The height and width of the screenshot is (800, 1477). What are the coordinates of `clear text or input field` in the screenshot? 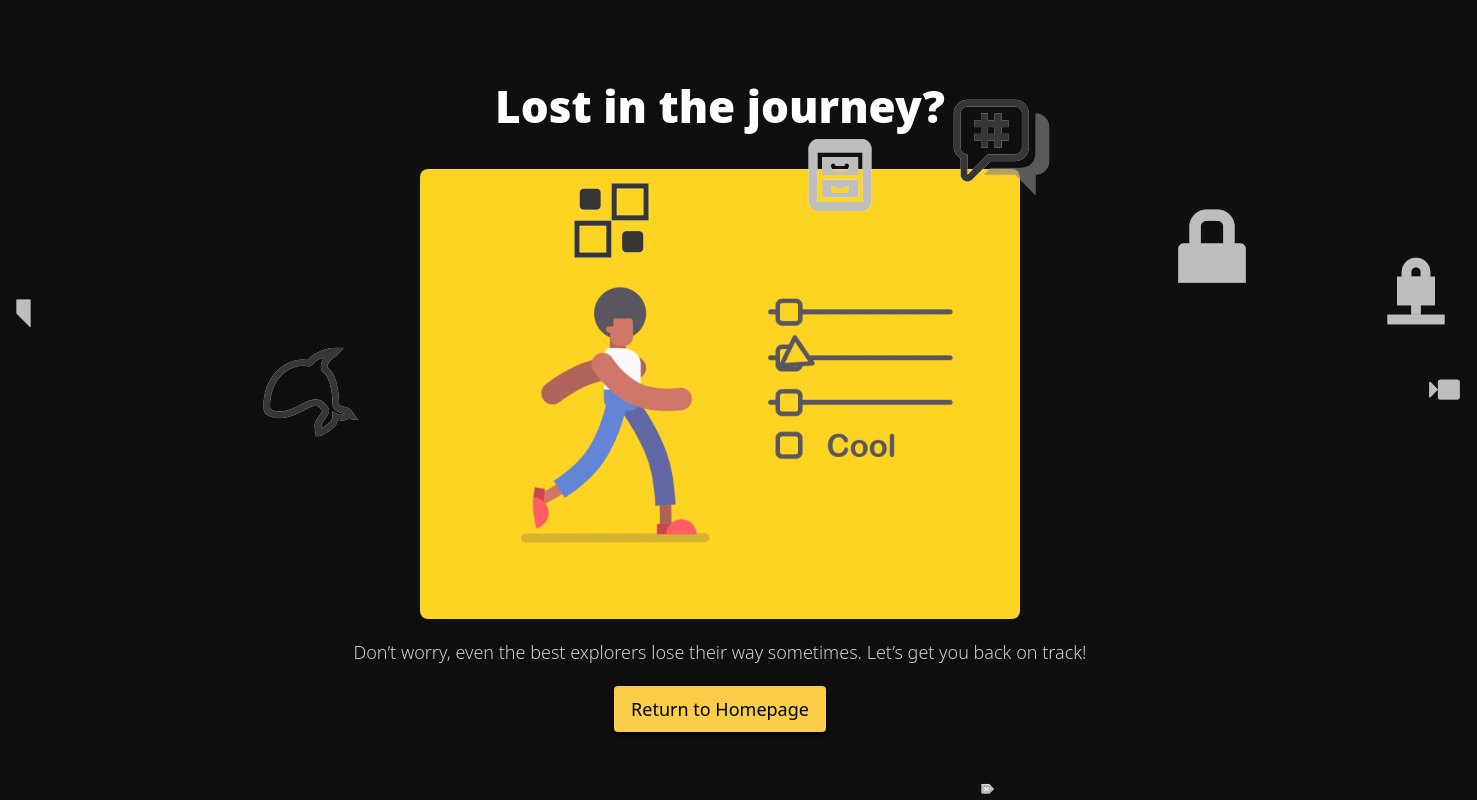 It's located at (988, 788).